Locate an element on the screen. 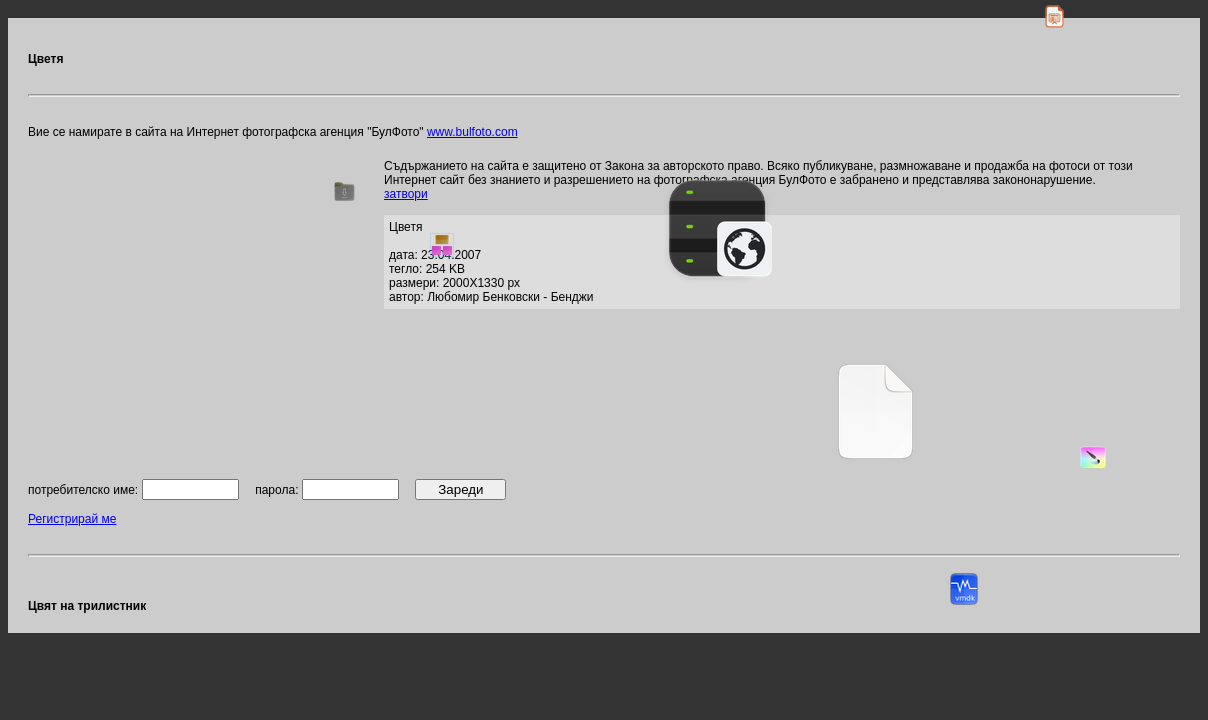  a virtualbox virtual machine disk file is located at coordinates (964, 589).